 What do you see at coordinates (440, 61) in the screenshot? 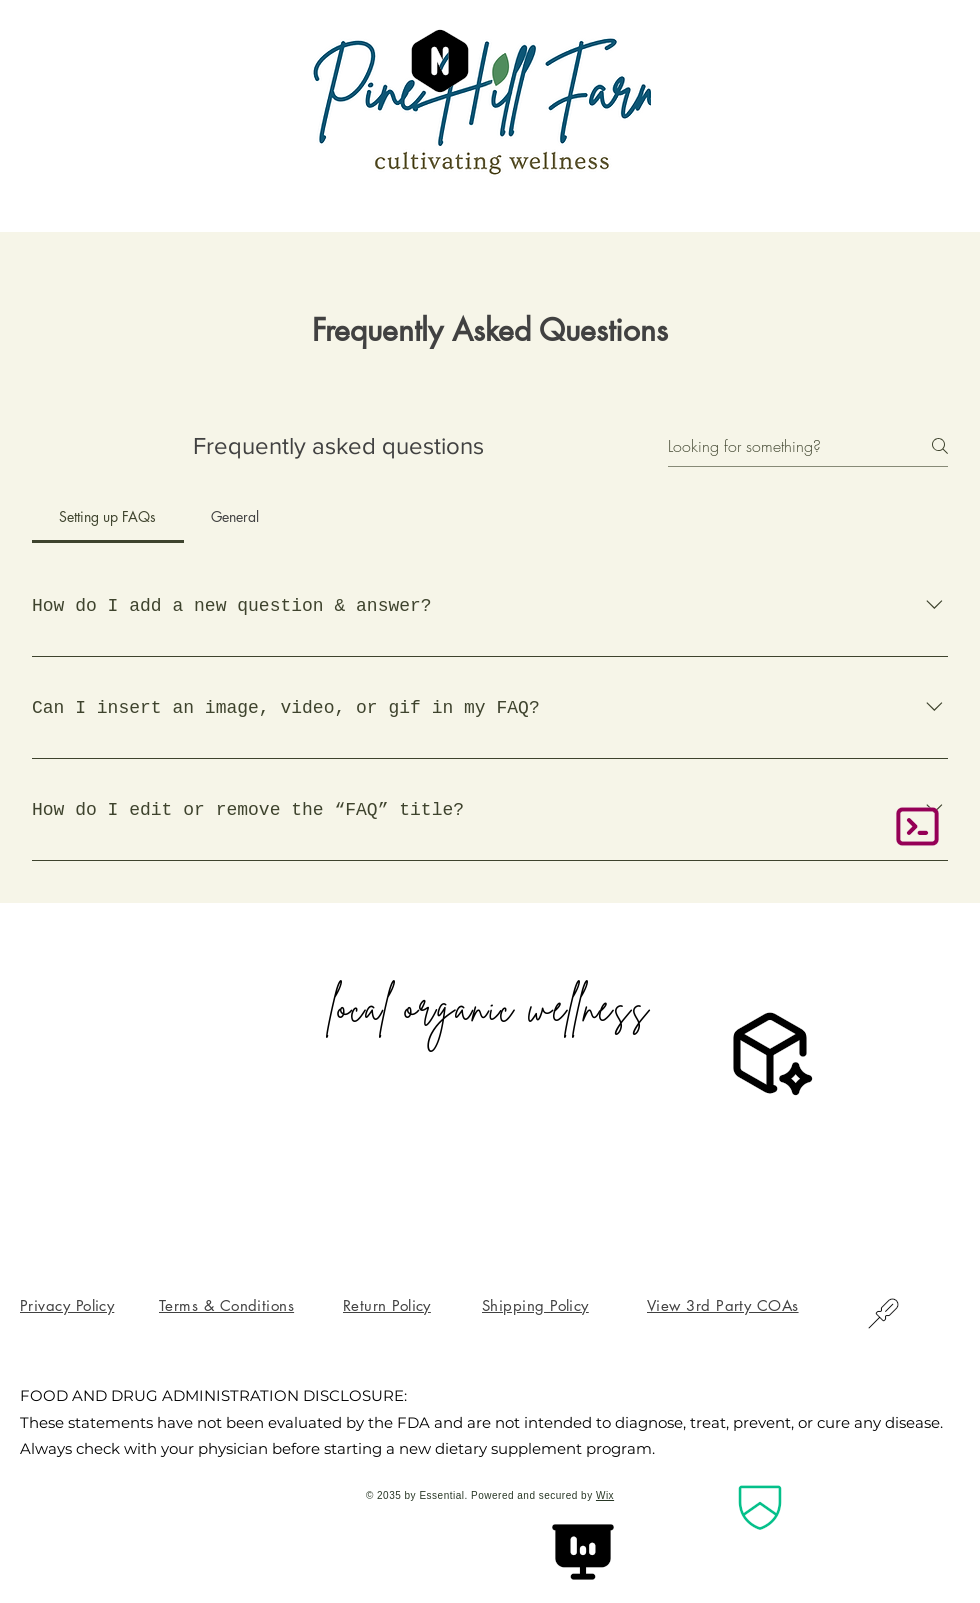
I see `indicates a notification or new item` at bounding box center [440, 61].